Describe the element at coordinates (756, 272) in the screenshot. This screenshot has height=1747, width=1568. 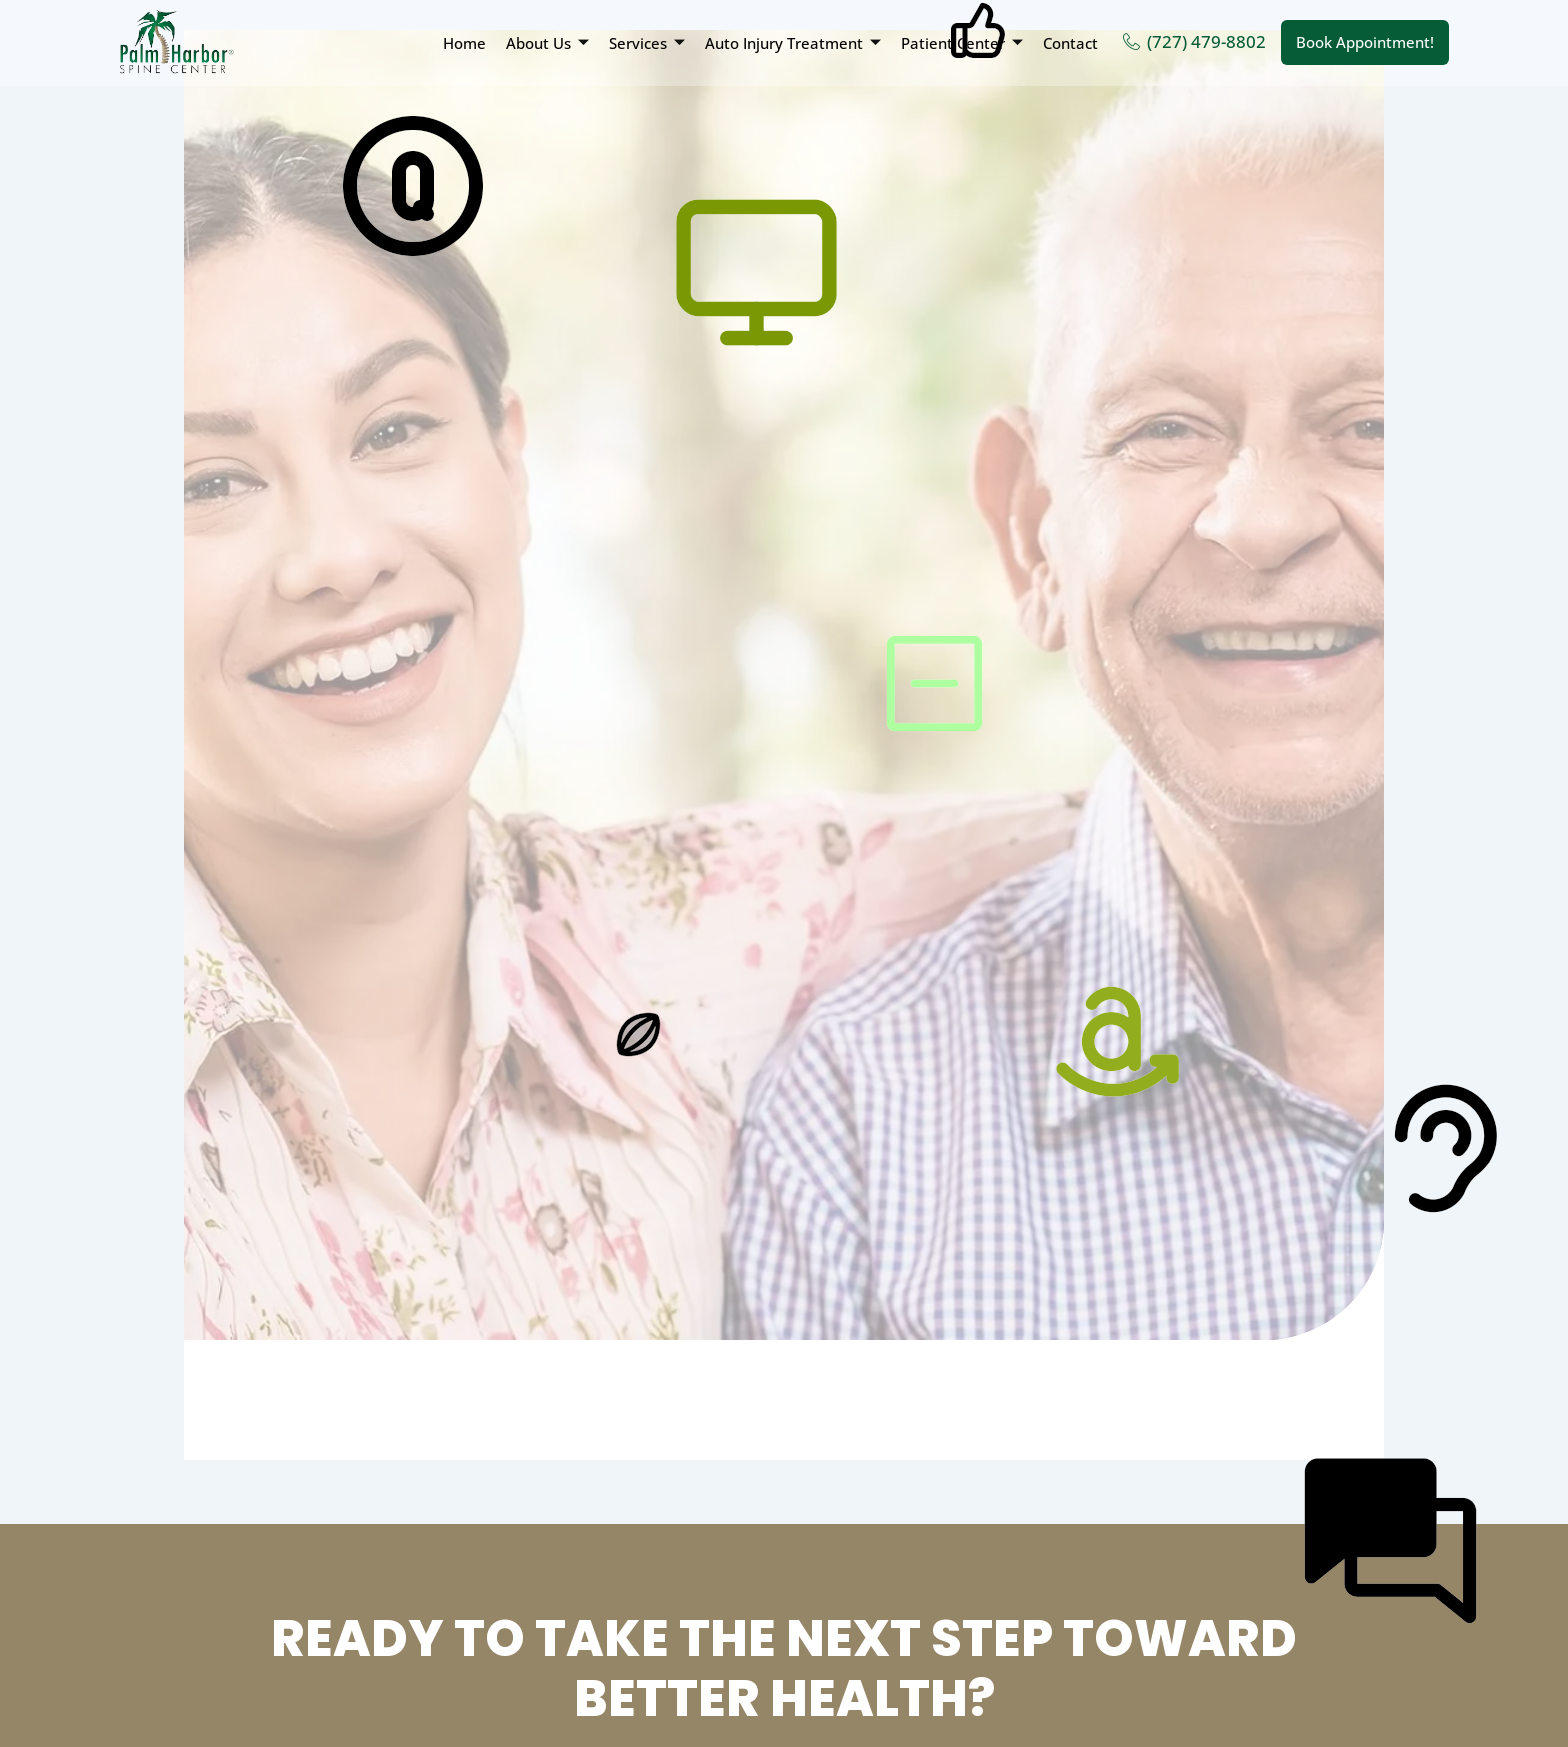
I see `switch to desktop display mode` at that location.